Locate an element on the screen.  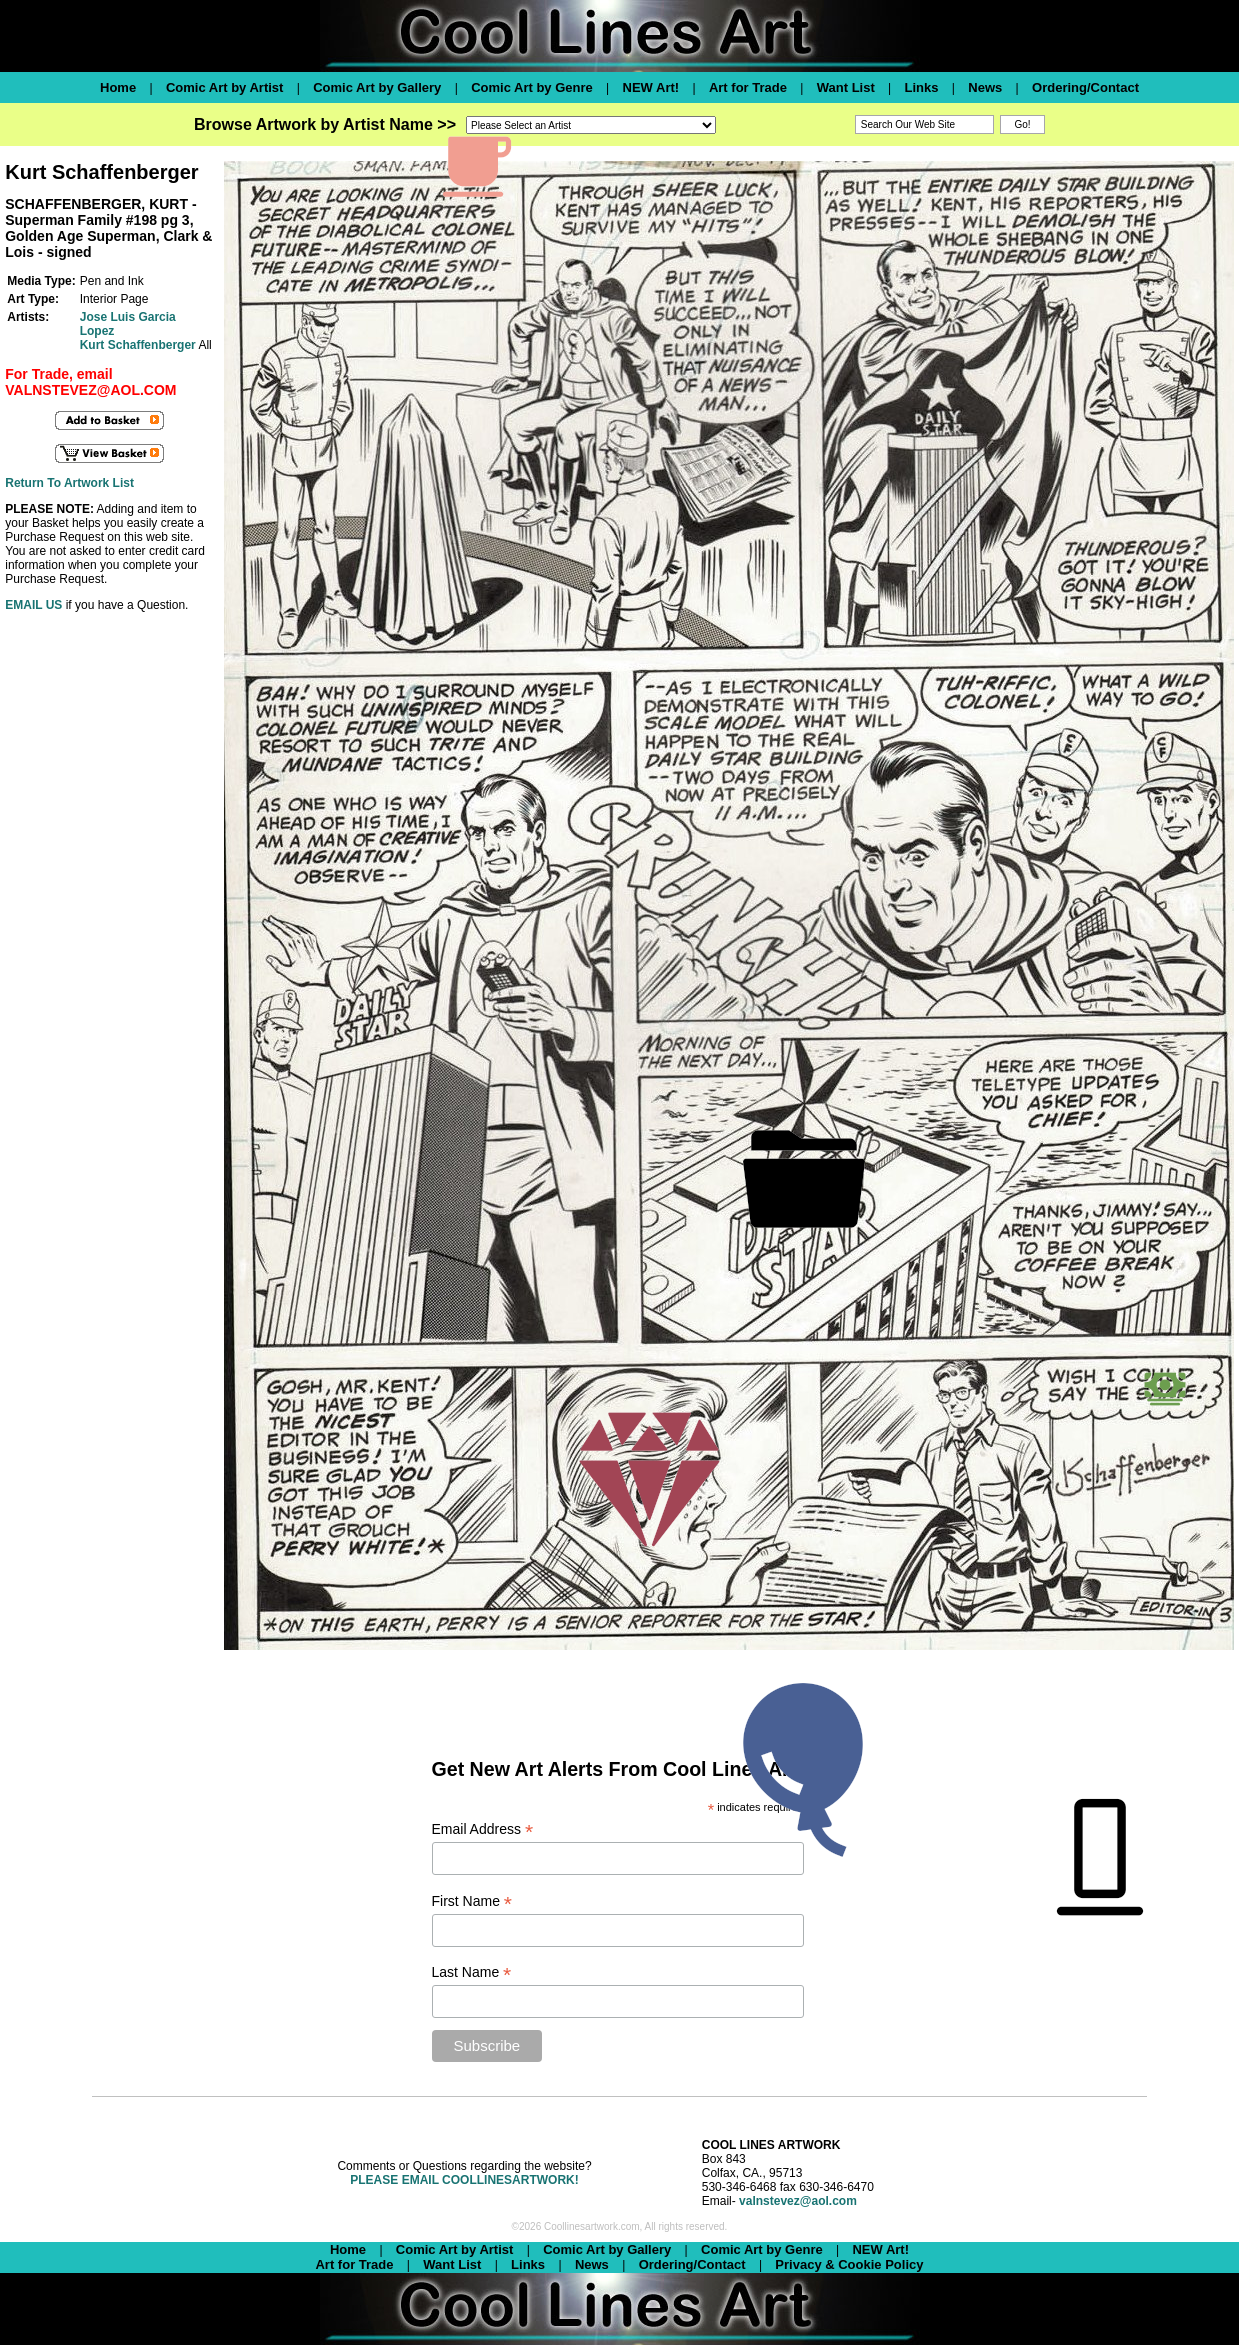
align object to bottom edge is located at coordinates (1100, 1855).